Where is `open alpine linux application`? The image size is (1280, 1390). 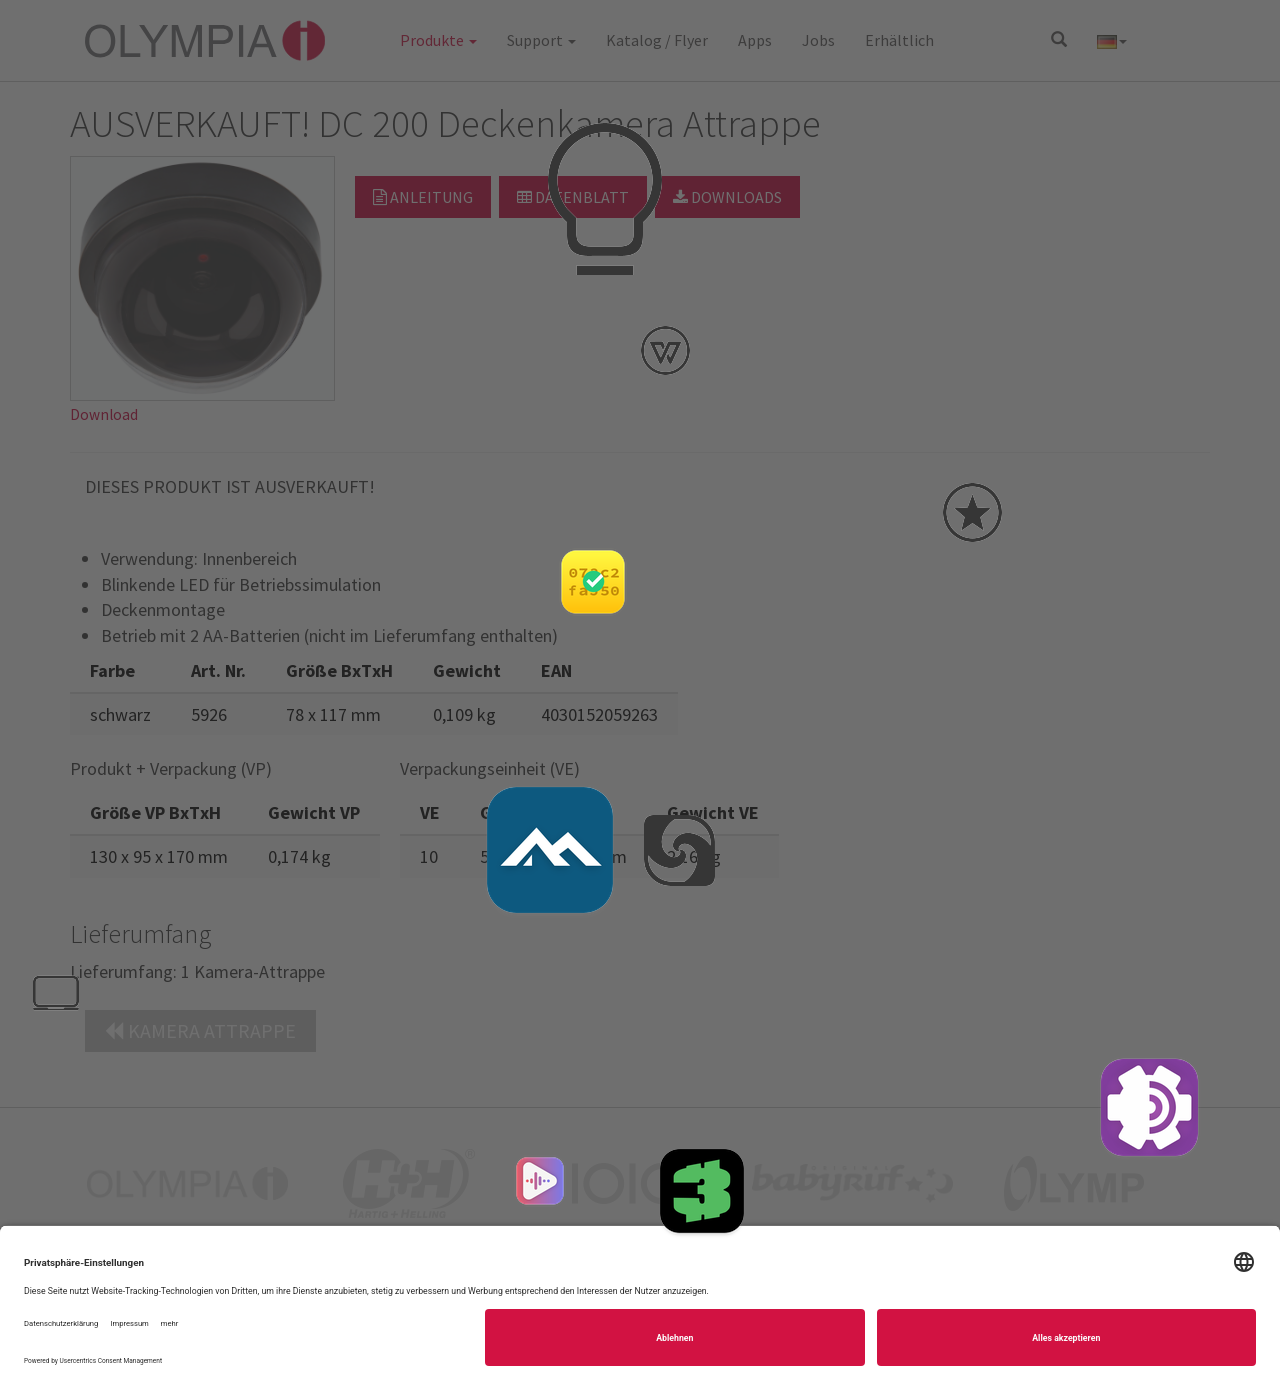 open alpine linux application is located at coordinates (550, 850).